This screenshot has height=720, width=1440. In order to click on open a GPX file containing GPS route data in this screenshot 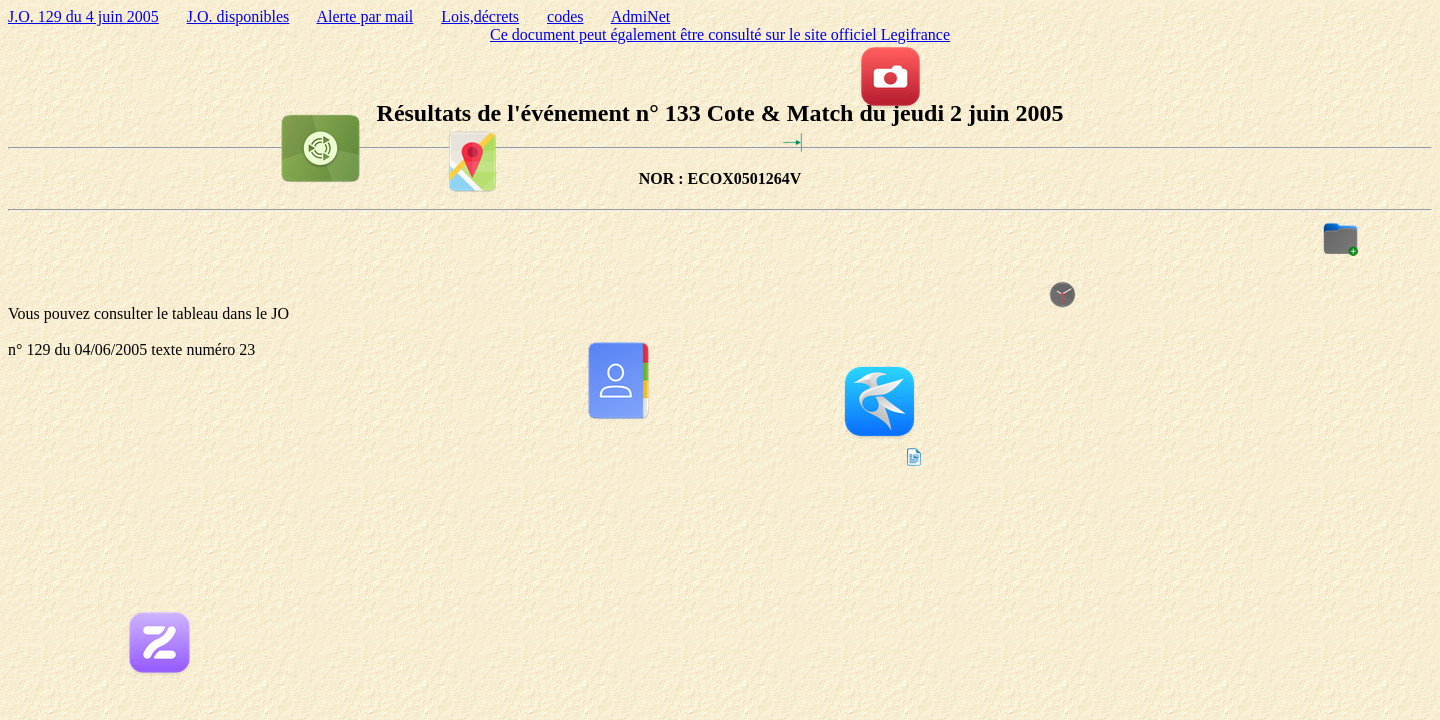, I will do `click(472, 161)`.